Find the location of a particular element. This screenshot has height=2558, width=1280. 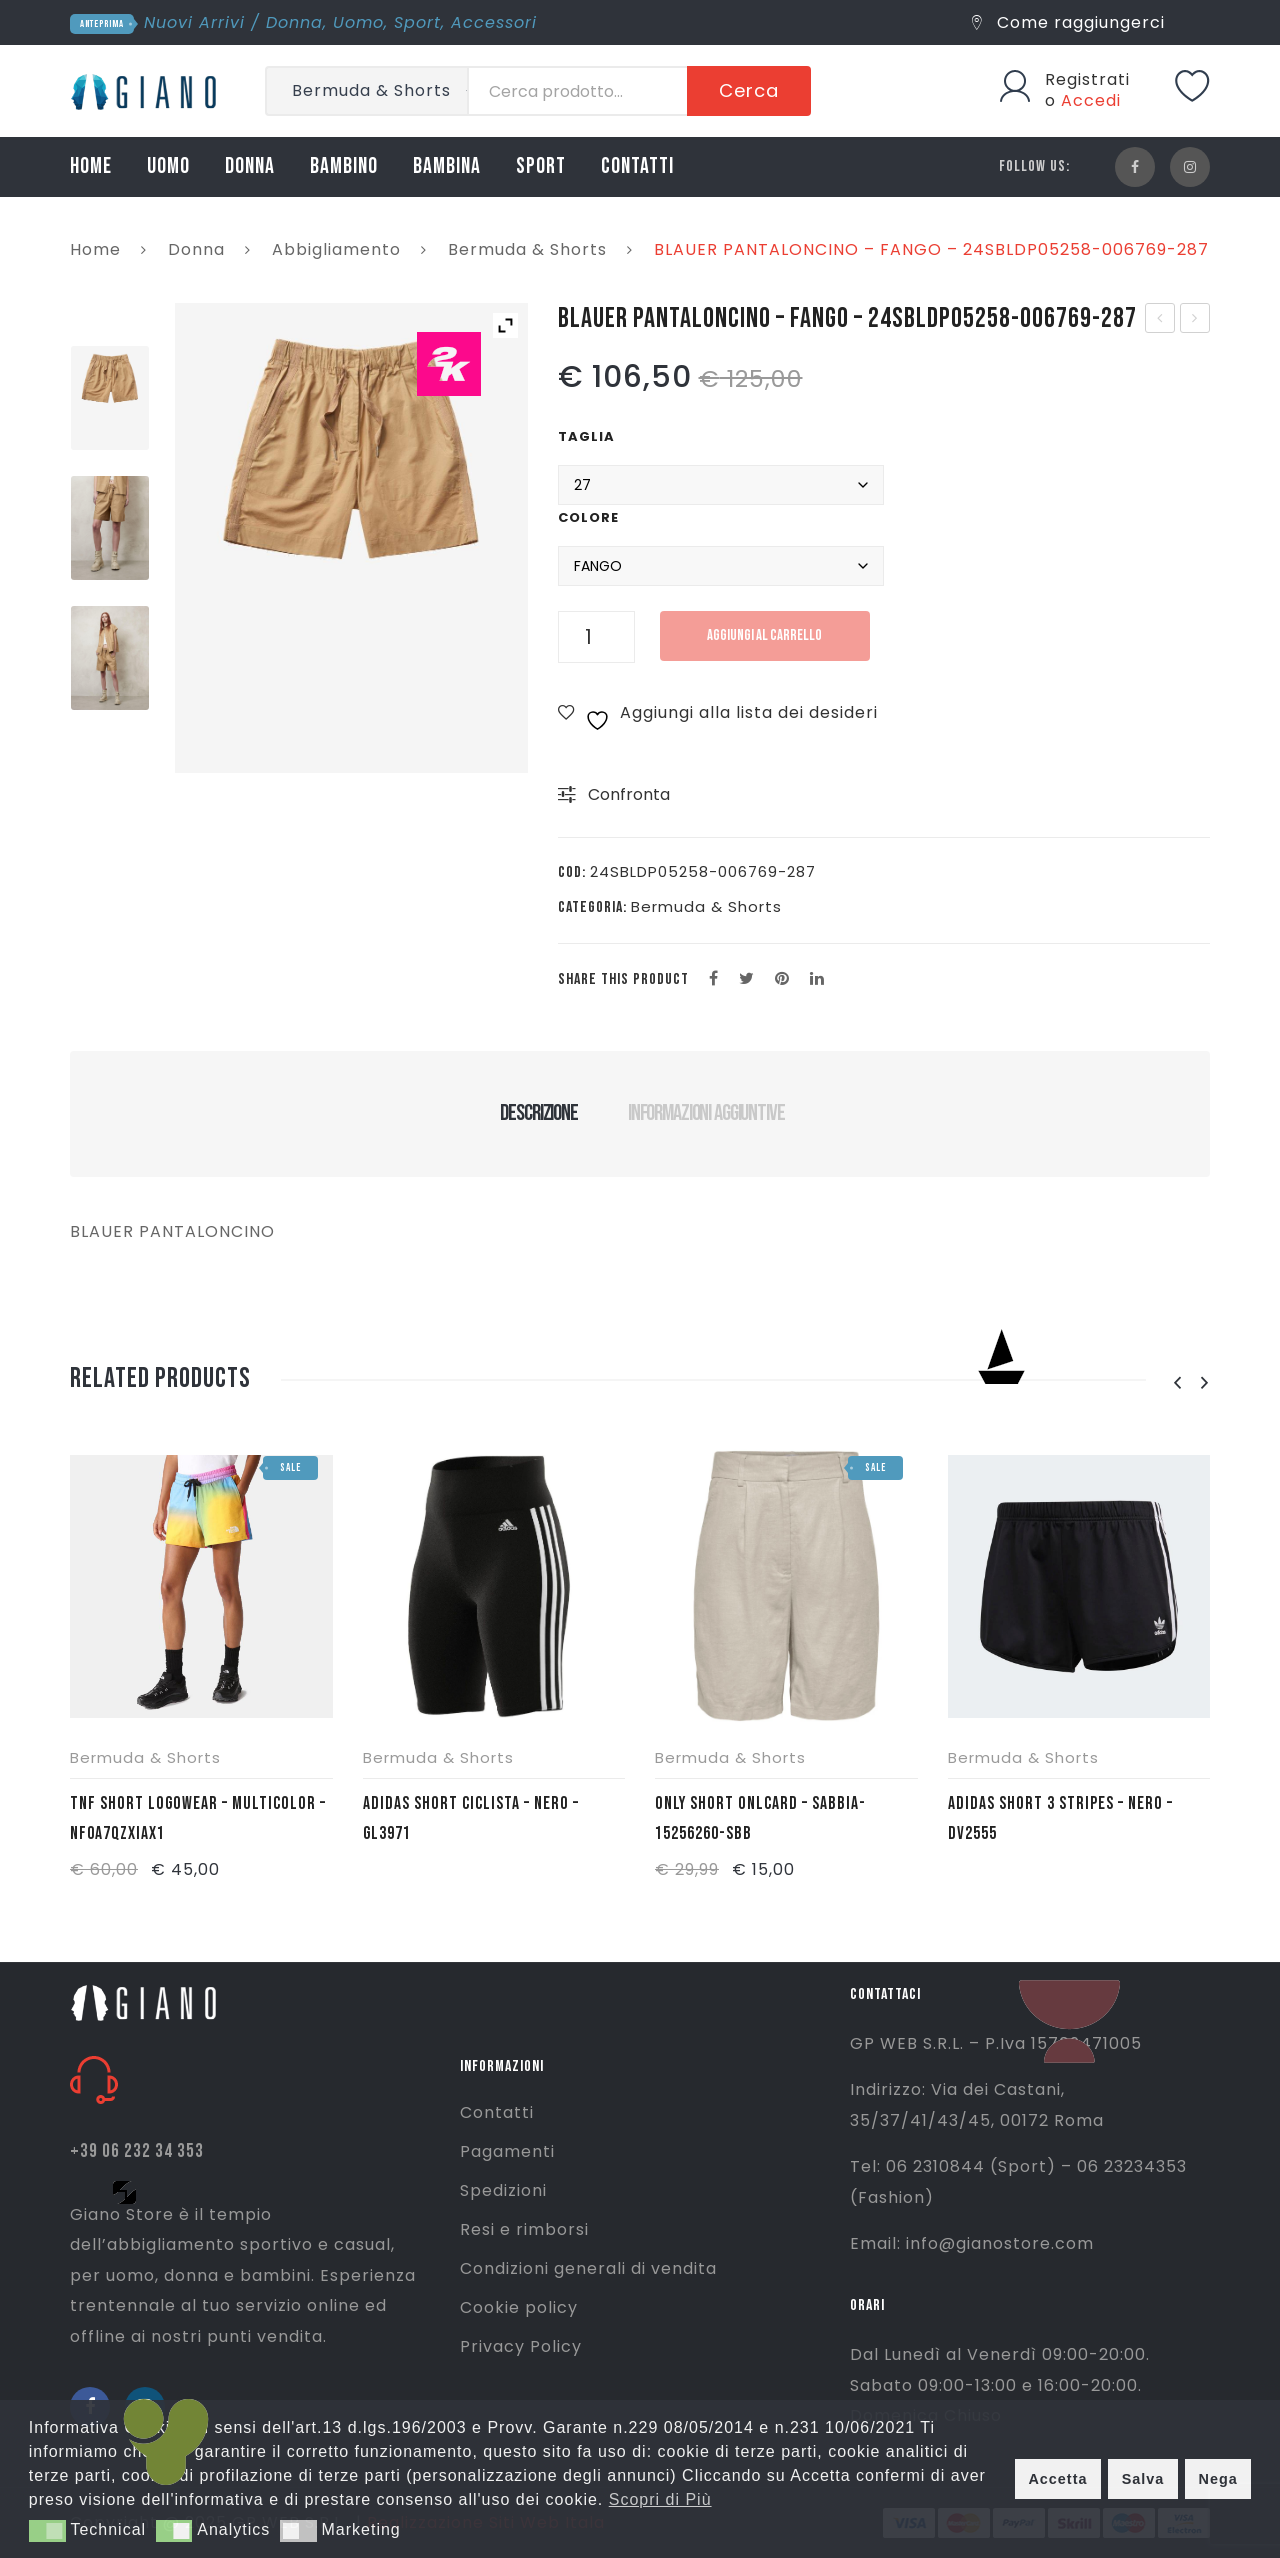

2K Games company logo is located at coordinates (449, 364).